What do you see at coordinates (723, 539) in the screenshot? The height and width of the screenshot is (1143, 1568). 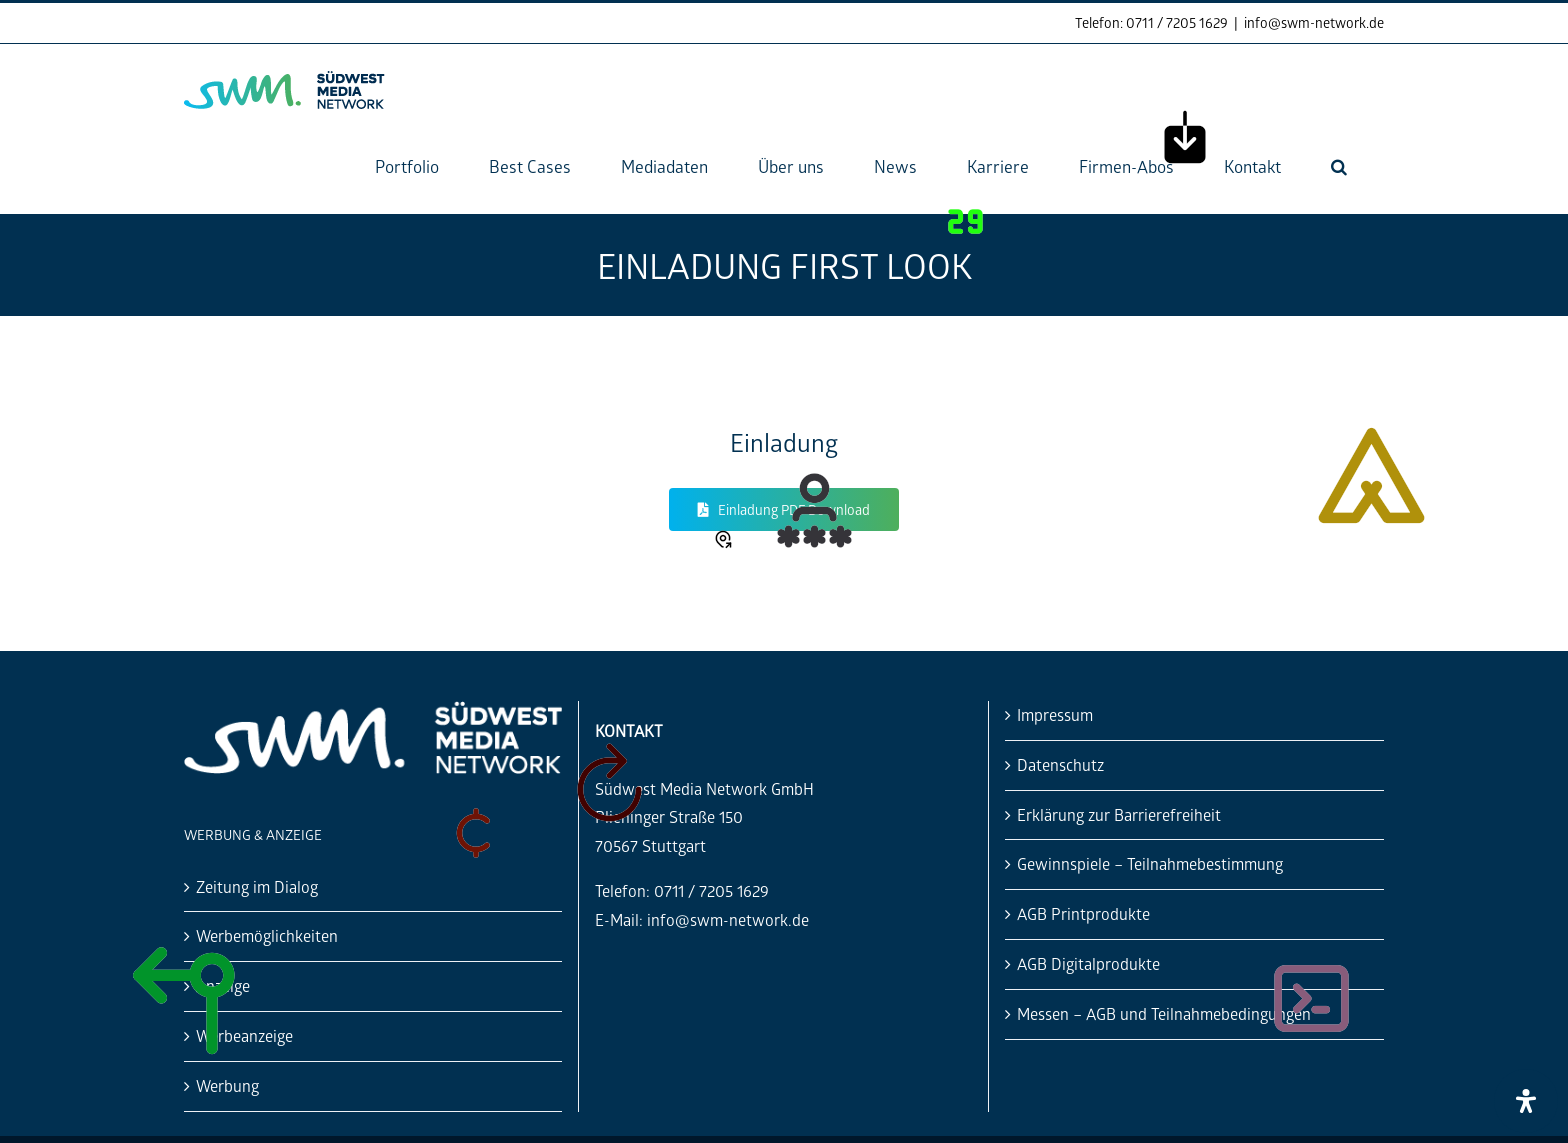 I see `share a location with others` at bounding box center [723, 539].